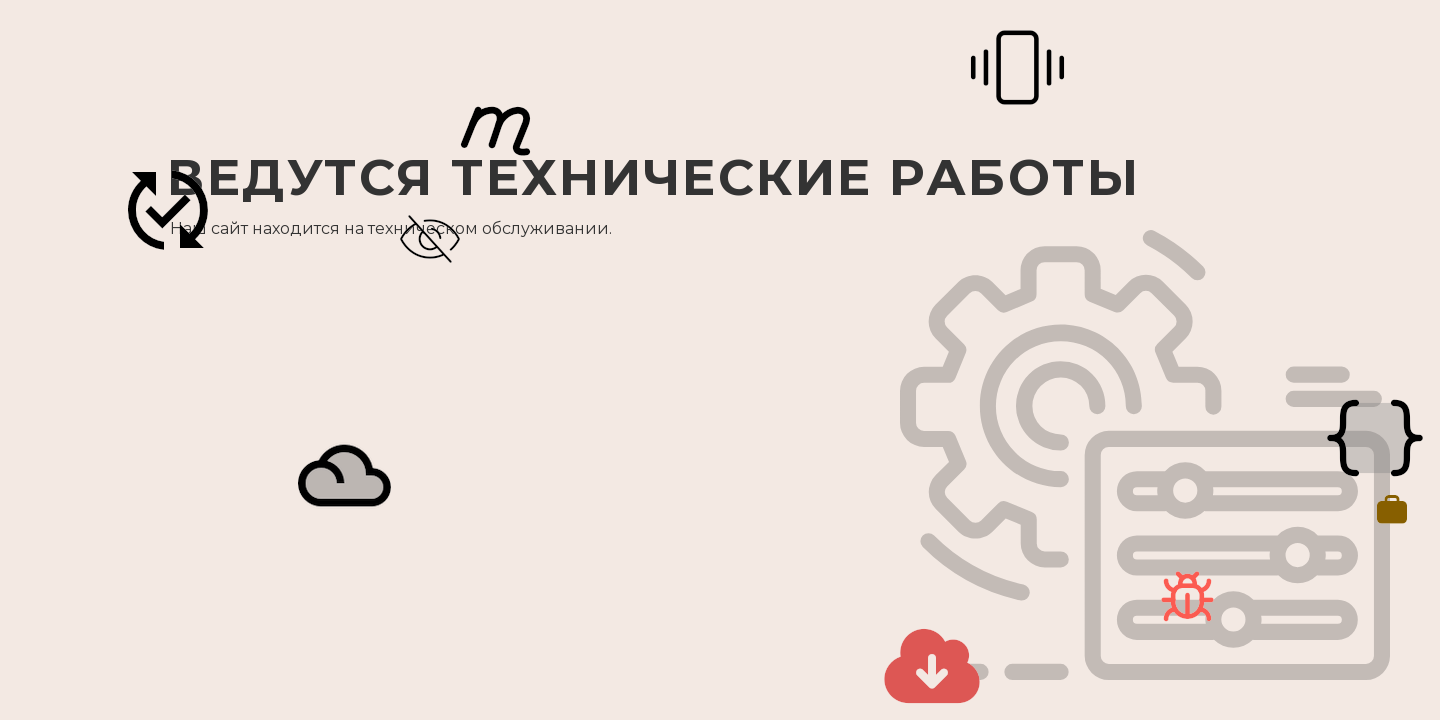  What do you see at coordinates (1017, 67) in the screenshot?
I see `toggle vibrate mode on device` at bounding box center [1017, 67].